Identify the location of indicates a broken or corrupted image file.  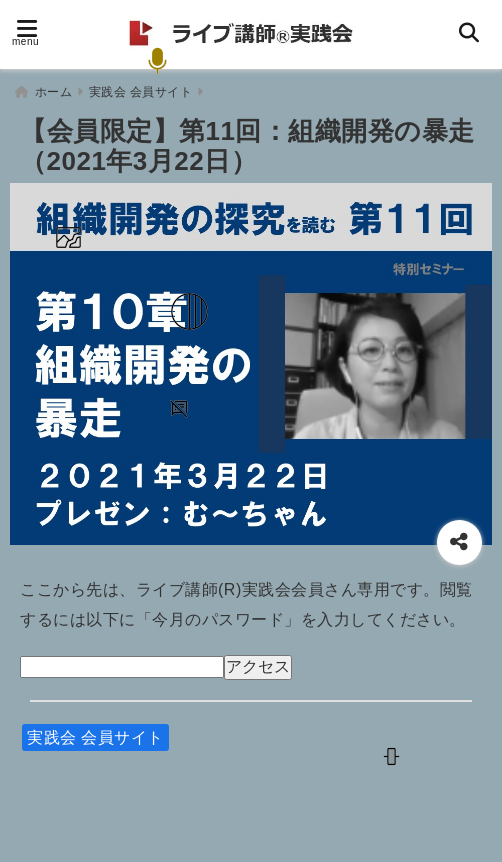
(68, 237).